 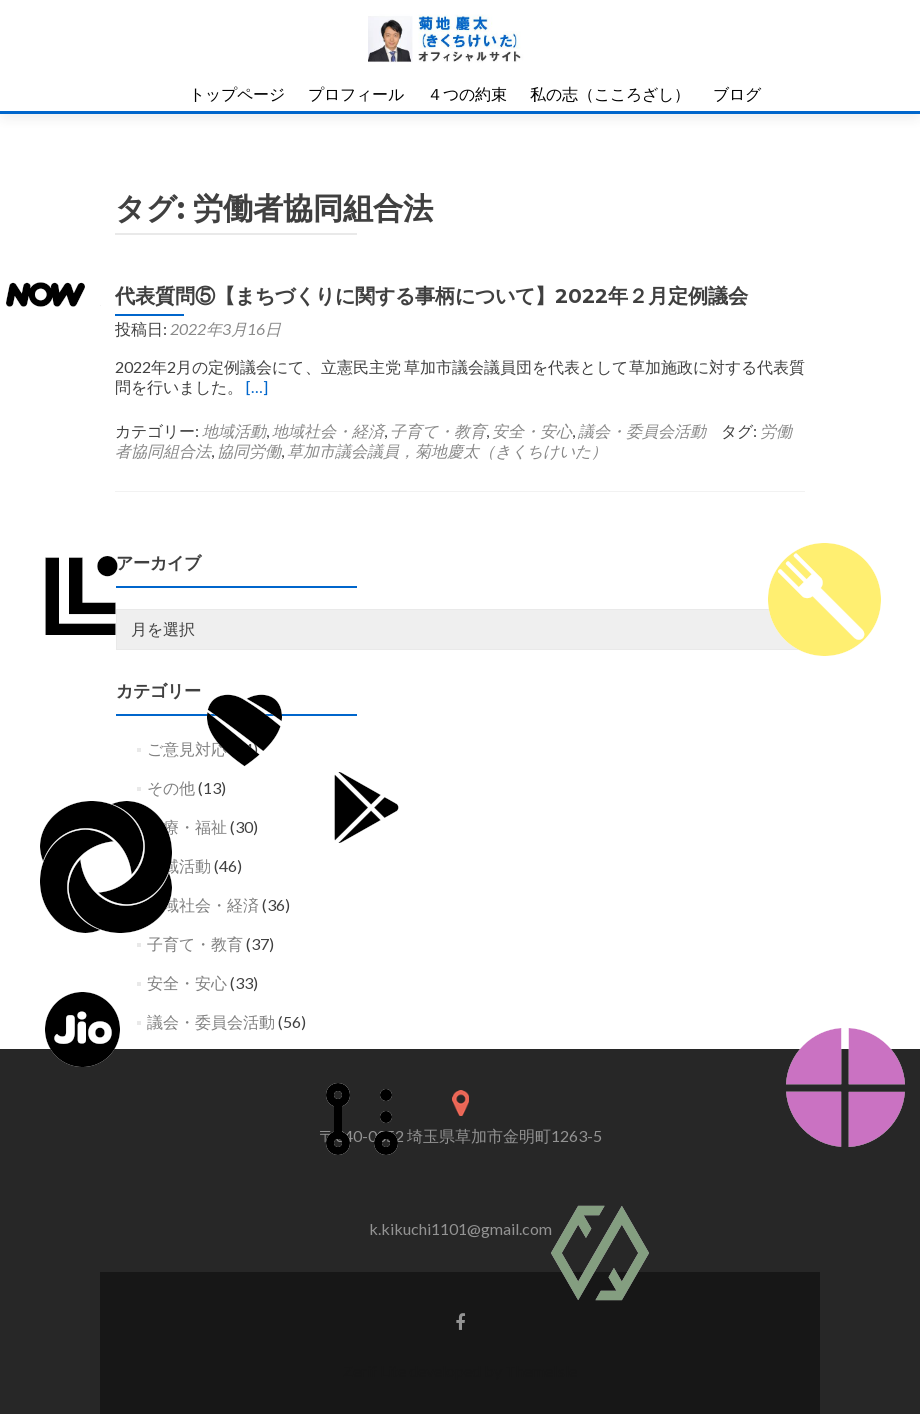 I want to click on jio app or service, so click(x=82, y=1029).